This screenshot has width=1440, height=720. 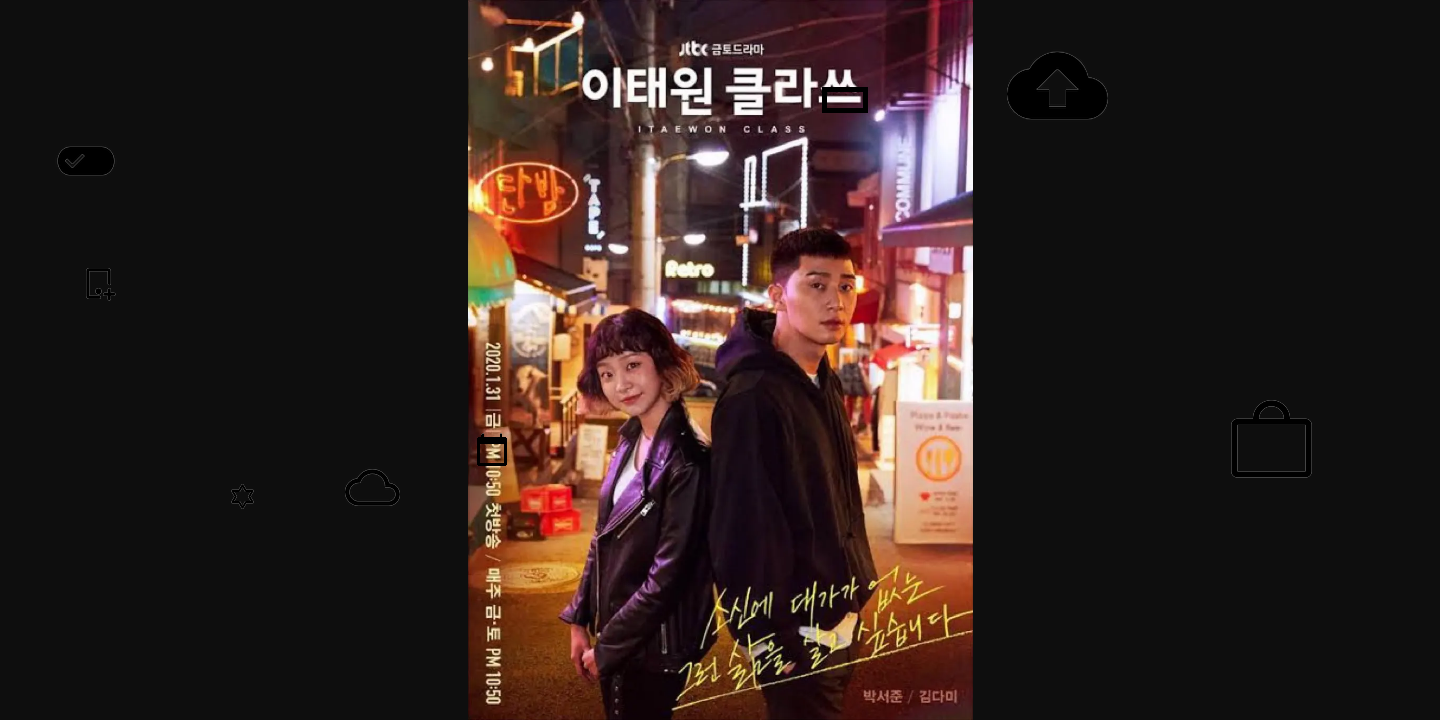 What do you see at coordinates (372, 487) in the screenshot?
I see `cloud storage or sync status` at bounding box center [372, 487].